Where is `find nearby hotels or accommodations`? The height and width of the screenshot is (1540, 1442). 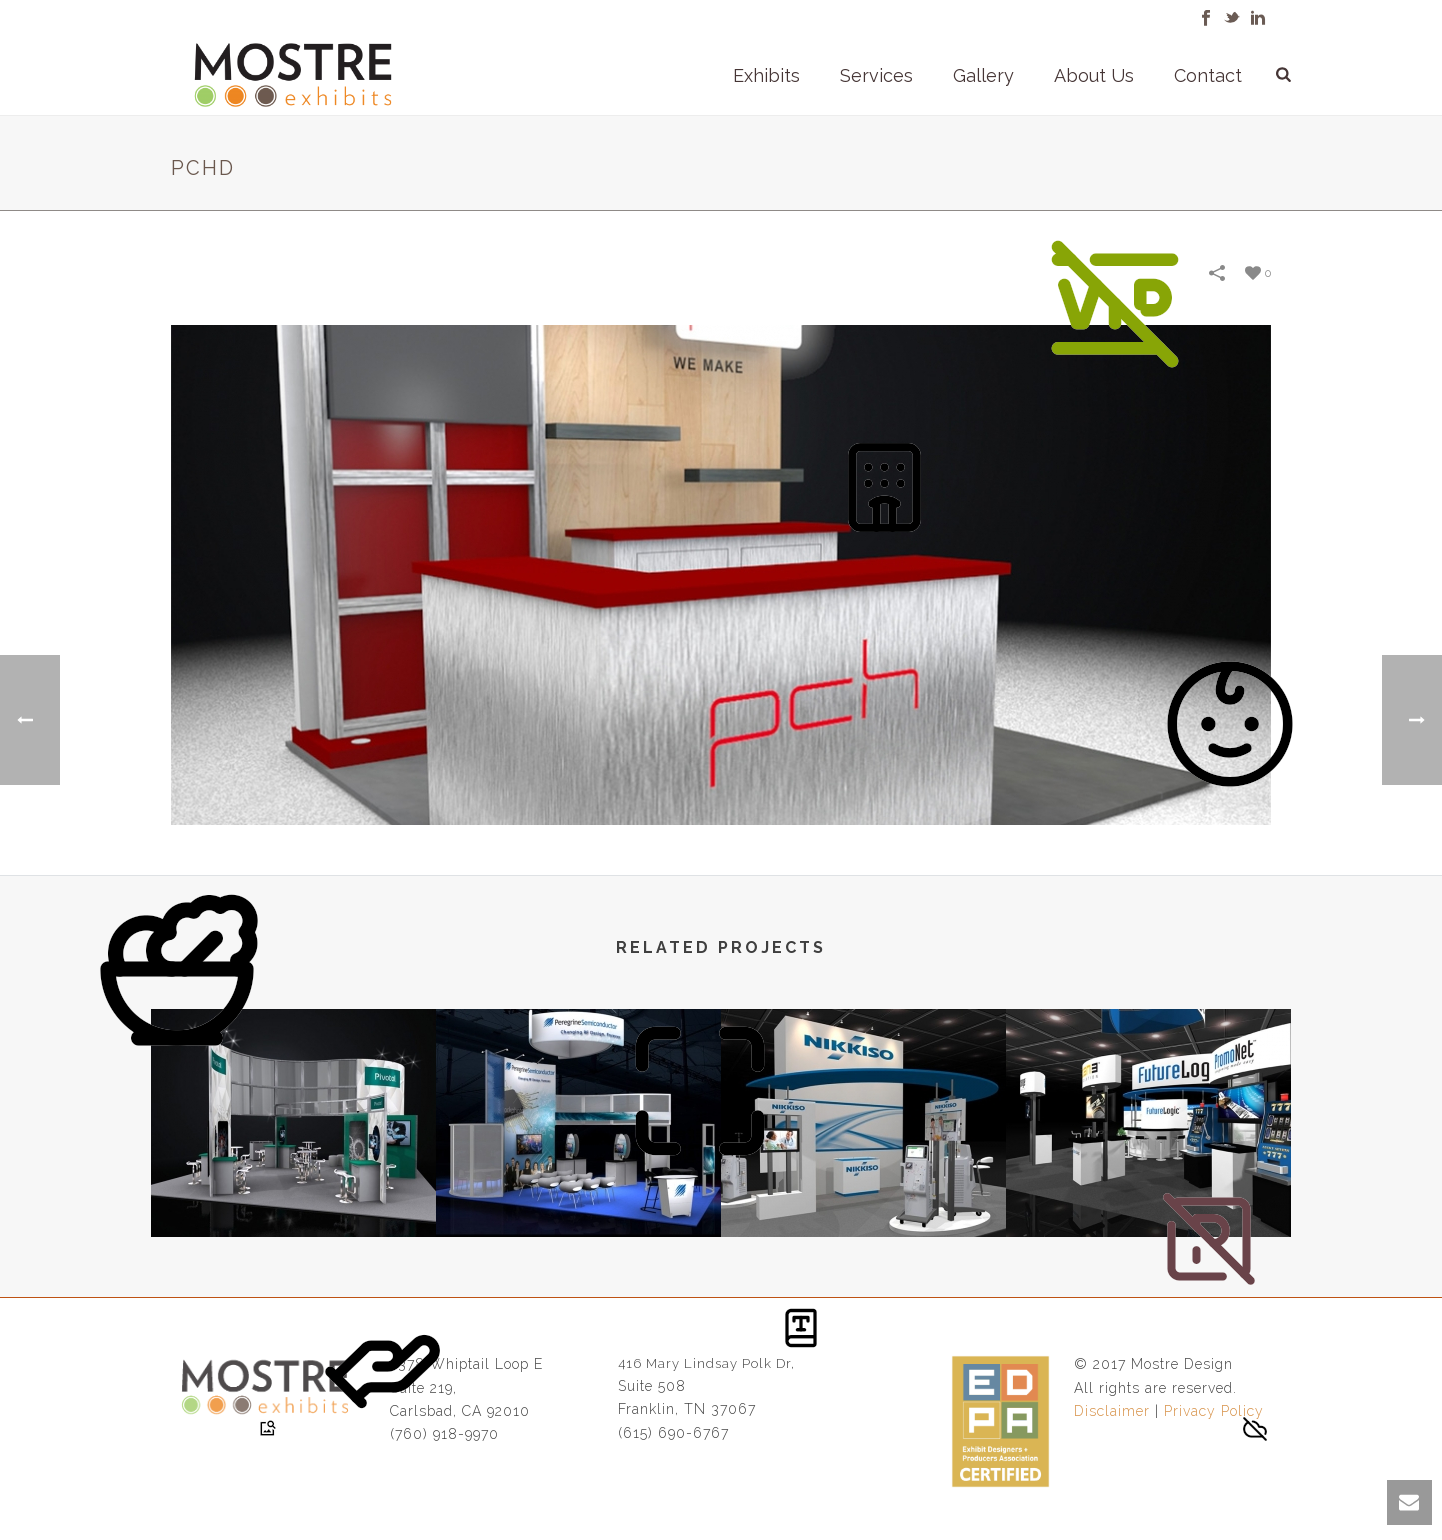 find nearby hotels or accommodations is located at coordinates (884, 487).